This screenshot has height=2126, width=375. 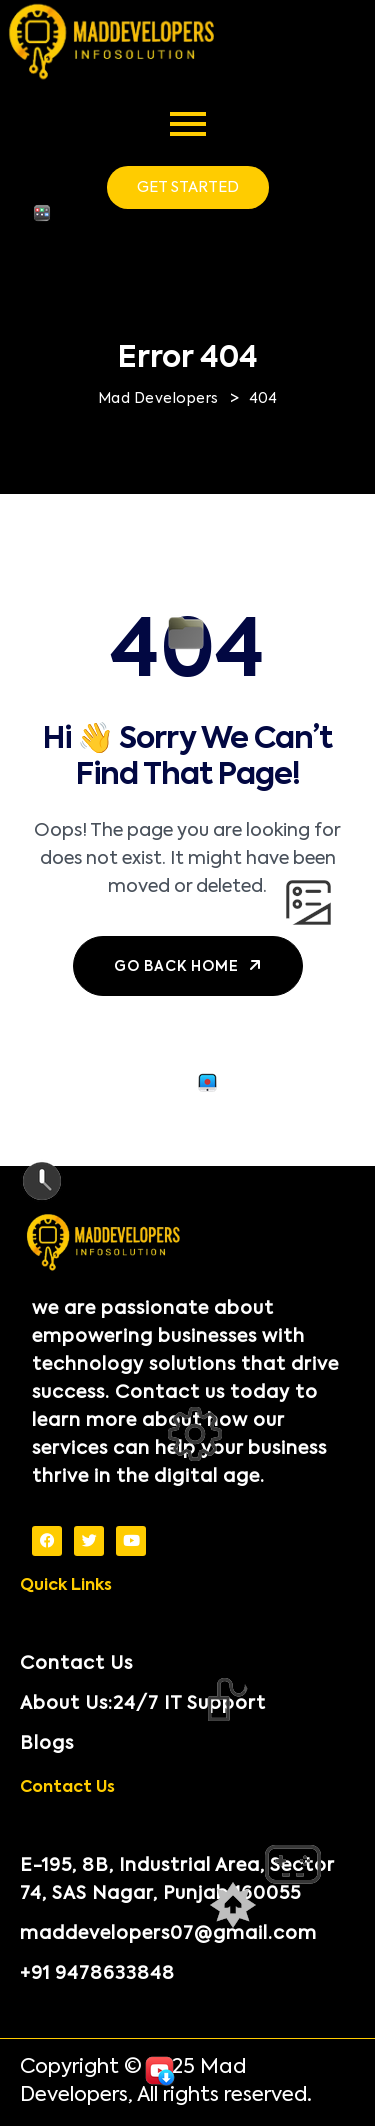 I want to click on colorimeter device for color calibration, so click(x=226, y=1699).